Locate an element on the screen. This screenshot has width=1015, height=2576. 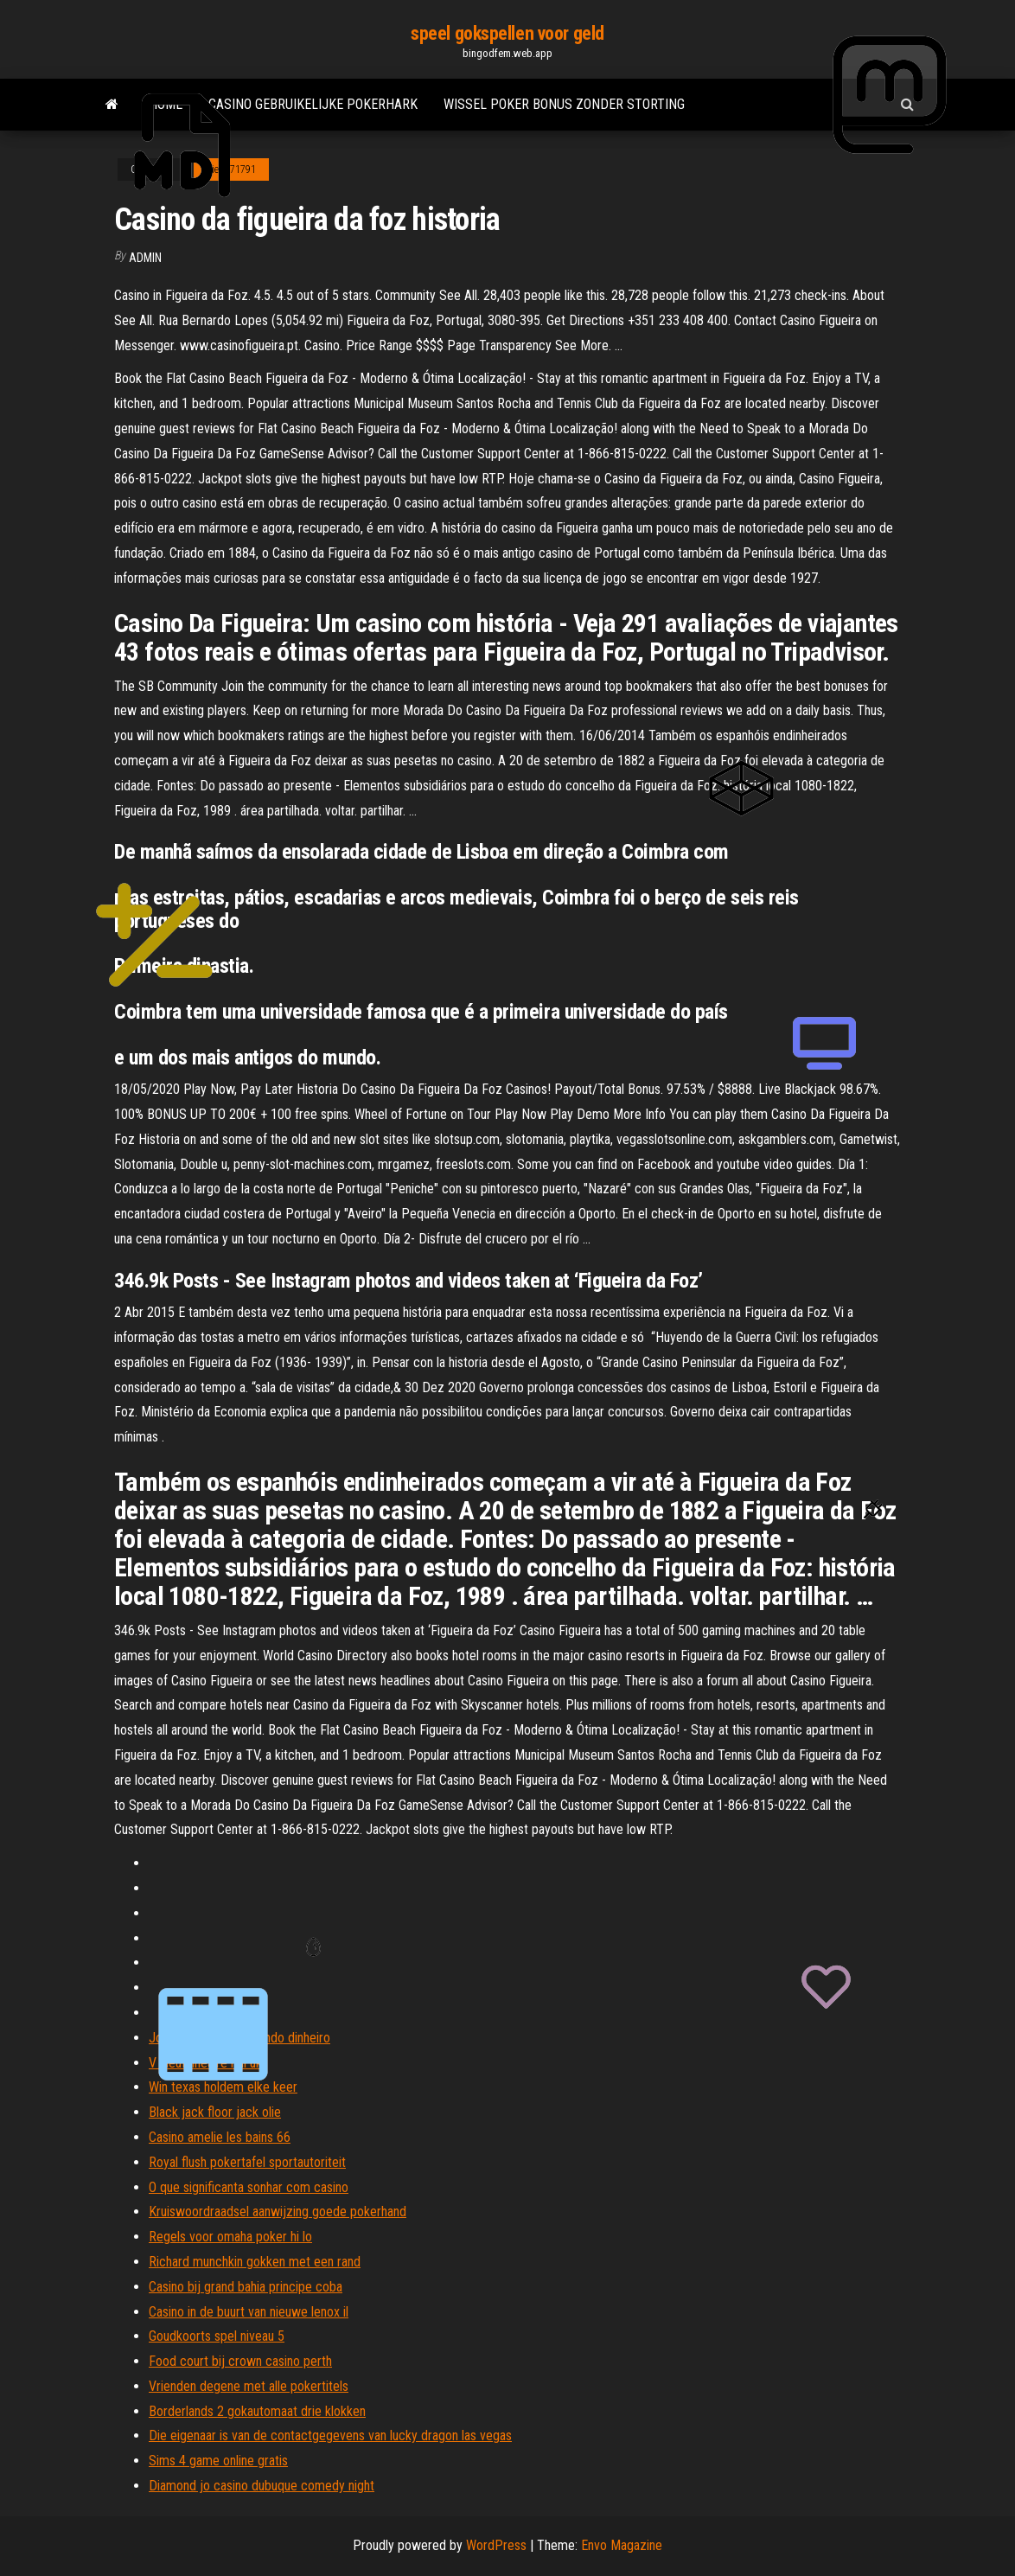
open codepen profile or projects is located at coordinates (741, 788).